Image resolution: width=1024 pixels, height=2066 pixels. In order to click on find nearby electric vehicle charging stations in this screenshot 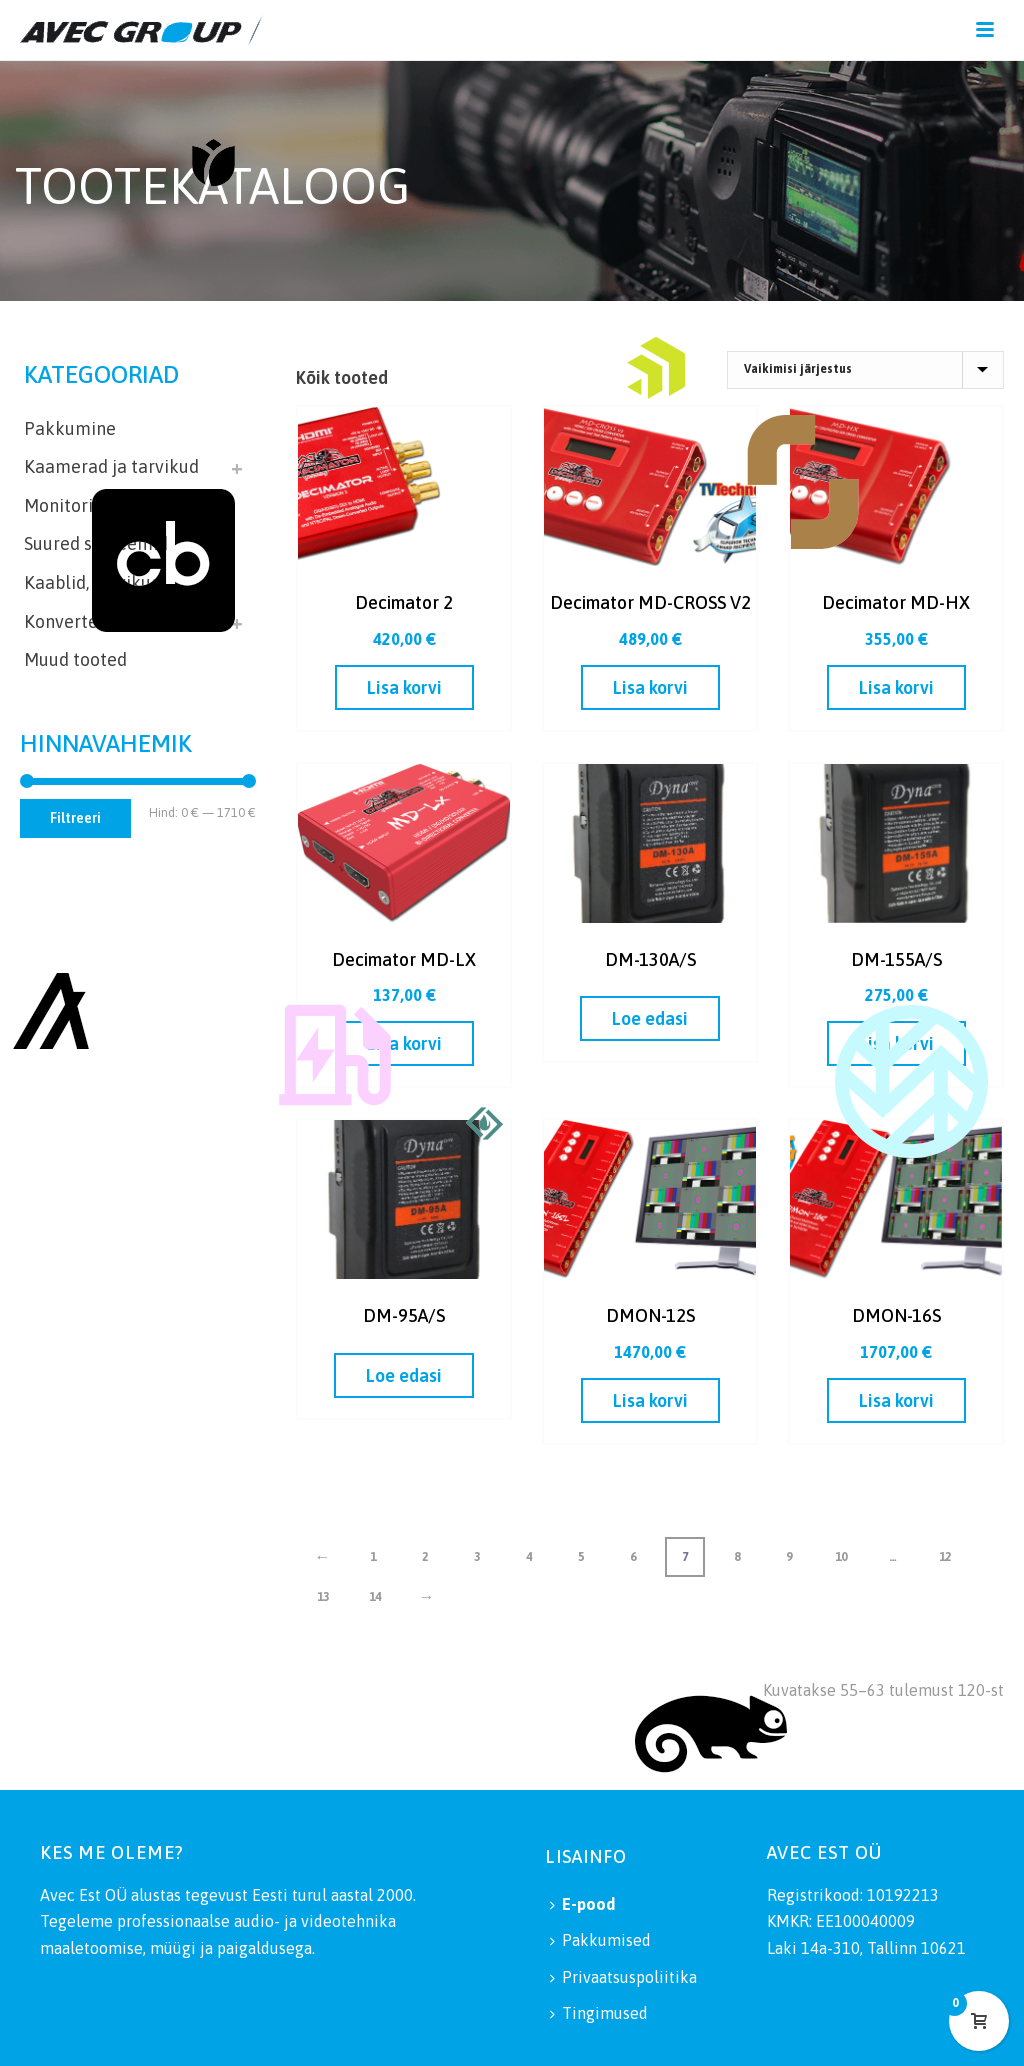, I will do `click(335, 1055)`.